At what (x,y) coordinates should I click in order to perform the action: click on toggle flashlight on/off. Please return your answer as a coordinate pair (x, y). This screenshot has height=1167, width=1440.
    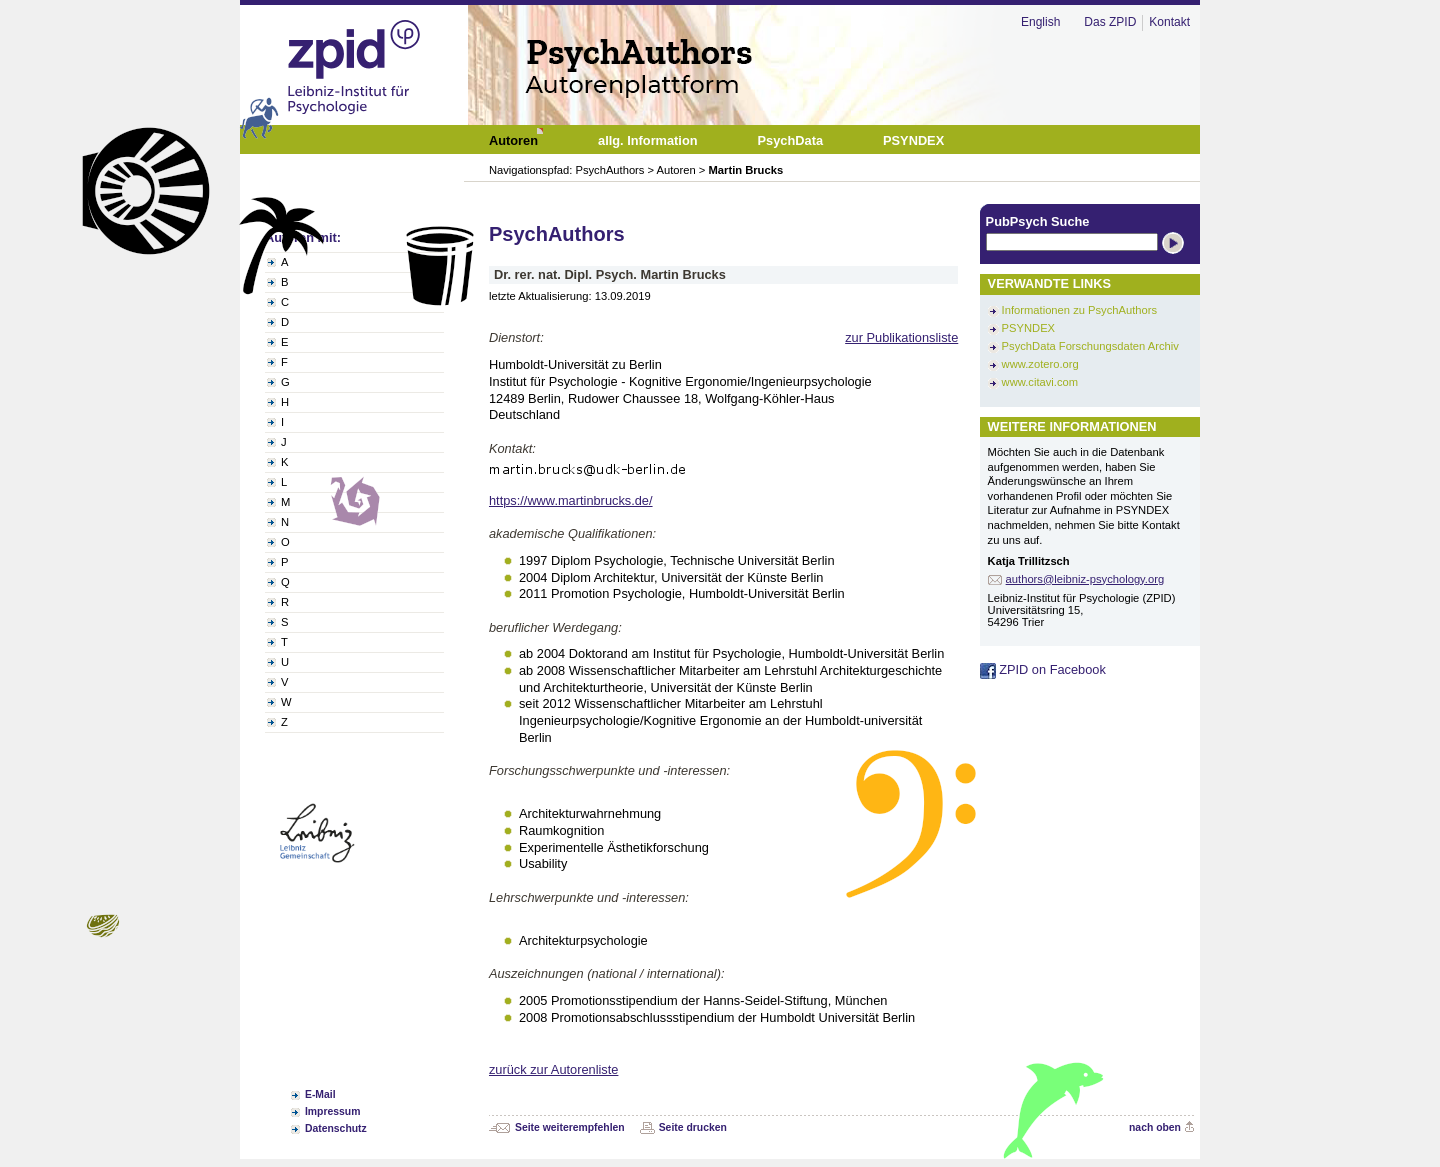
    Looking at the image, I should click on (146, 191).